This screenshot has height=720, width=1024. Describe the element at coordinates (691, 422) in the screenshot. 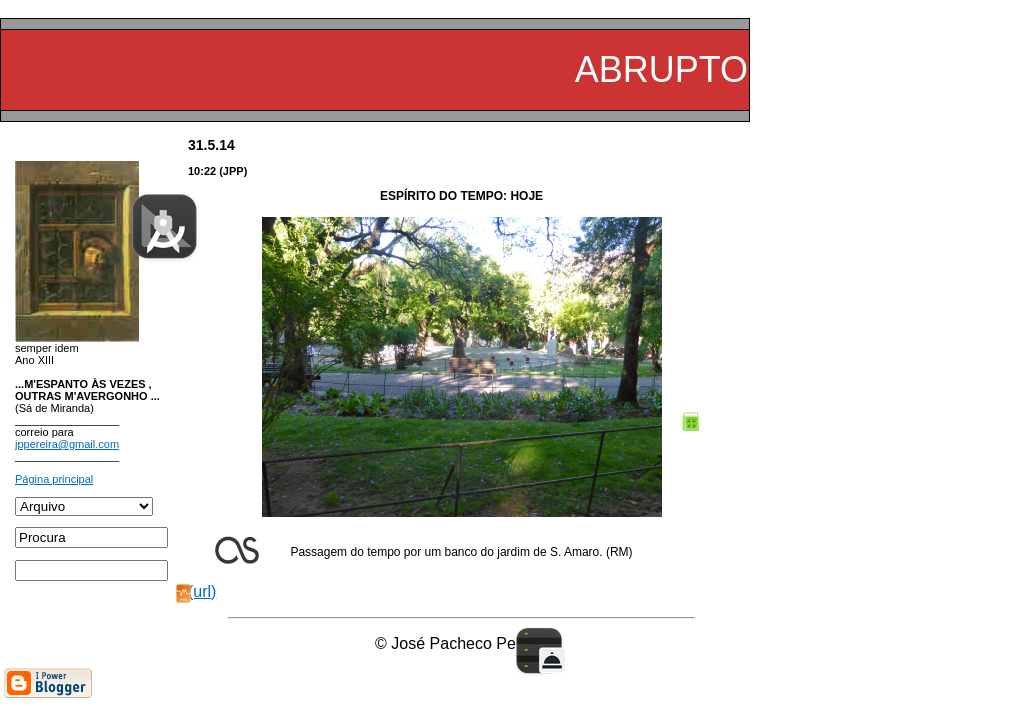

I see `access help documentation or user manual` at that location.